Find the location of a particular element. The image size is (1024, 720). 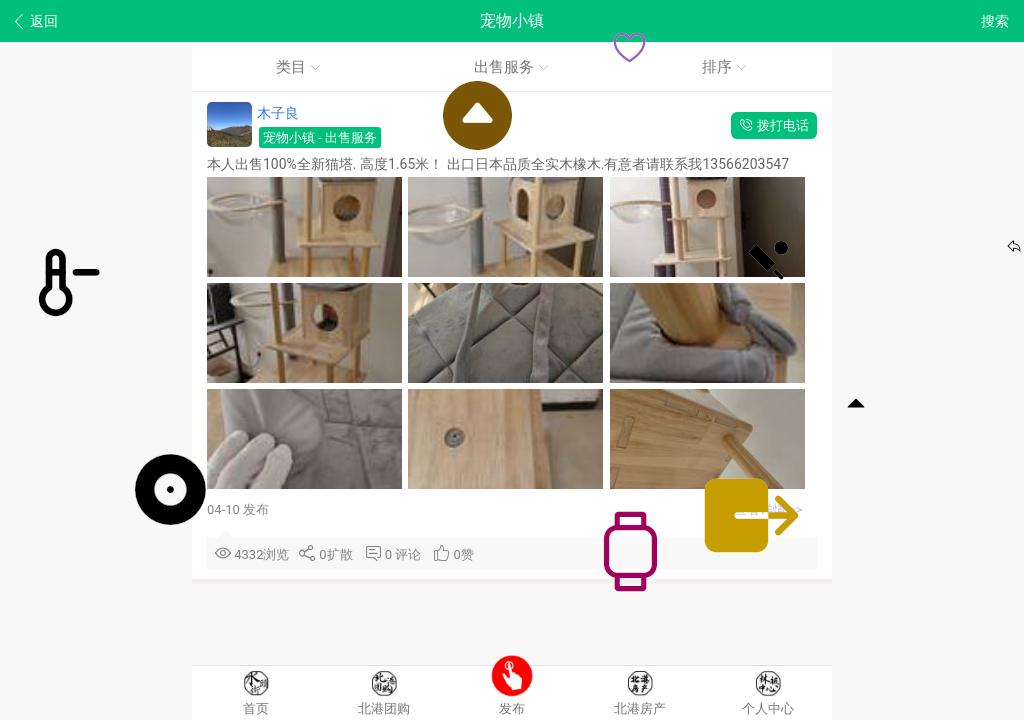

log out of your account is located at coordinates (751, 515).